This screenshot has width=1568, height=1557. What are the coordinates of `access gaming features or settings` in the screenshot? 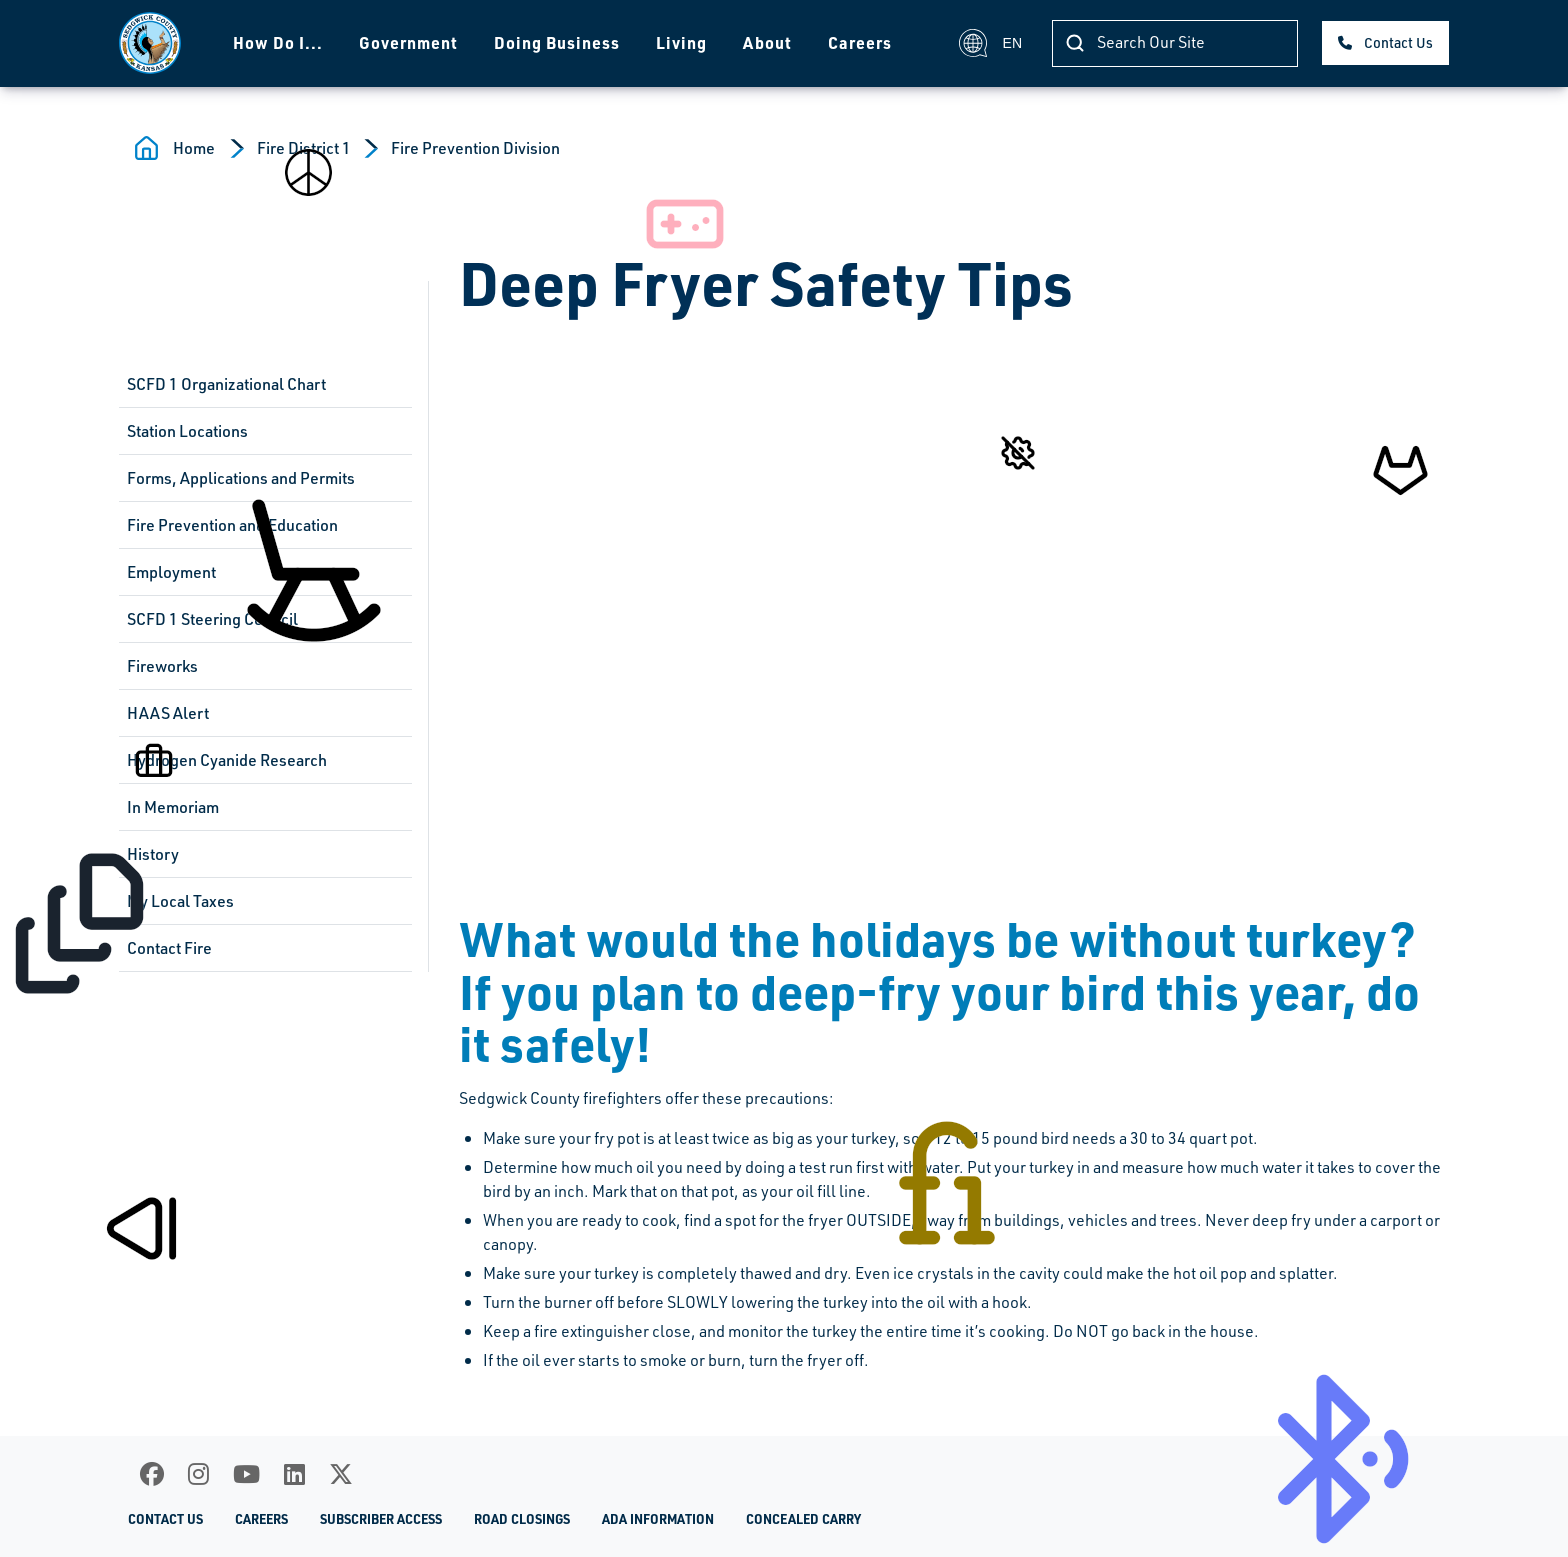 It's located at (685, 224).